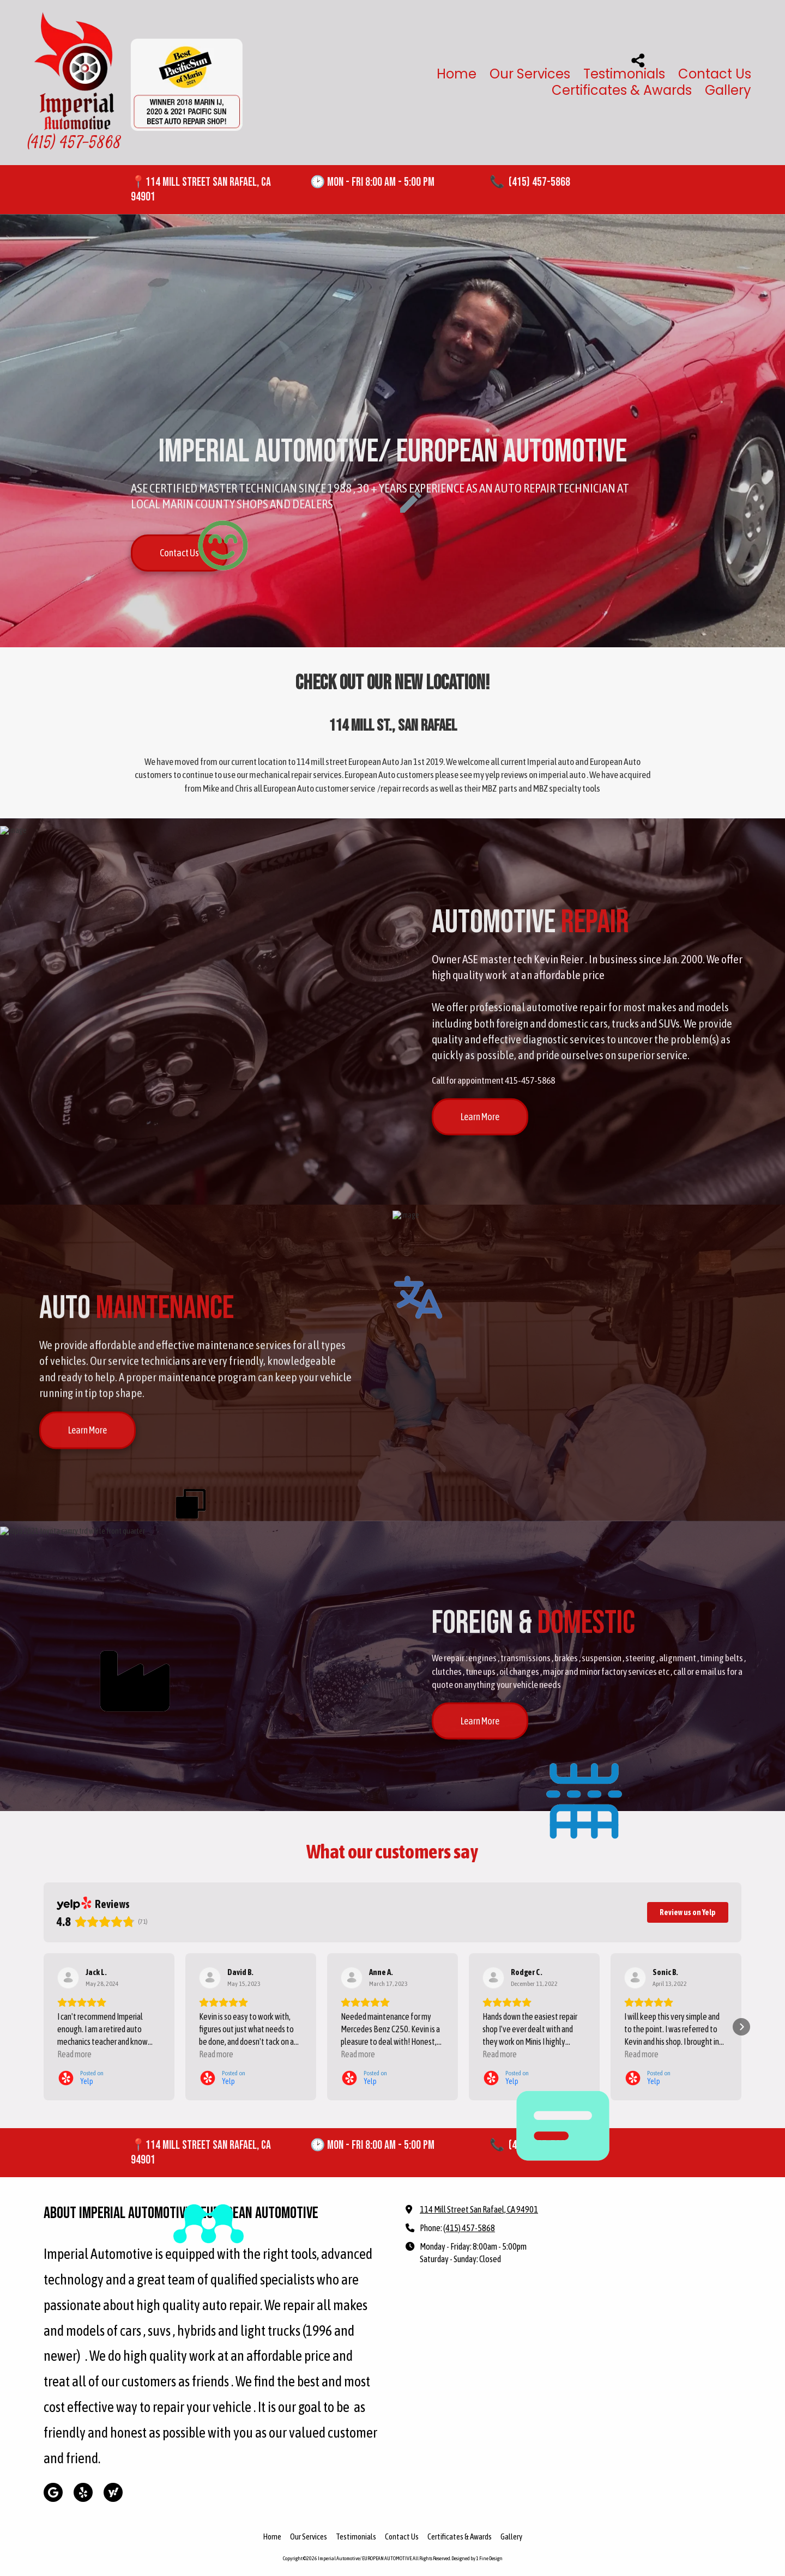  What do you see at coordinates (638, 60) in the screenshot?
I see `share content with others` at bounding box center [638, 60].